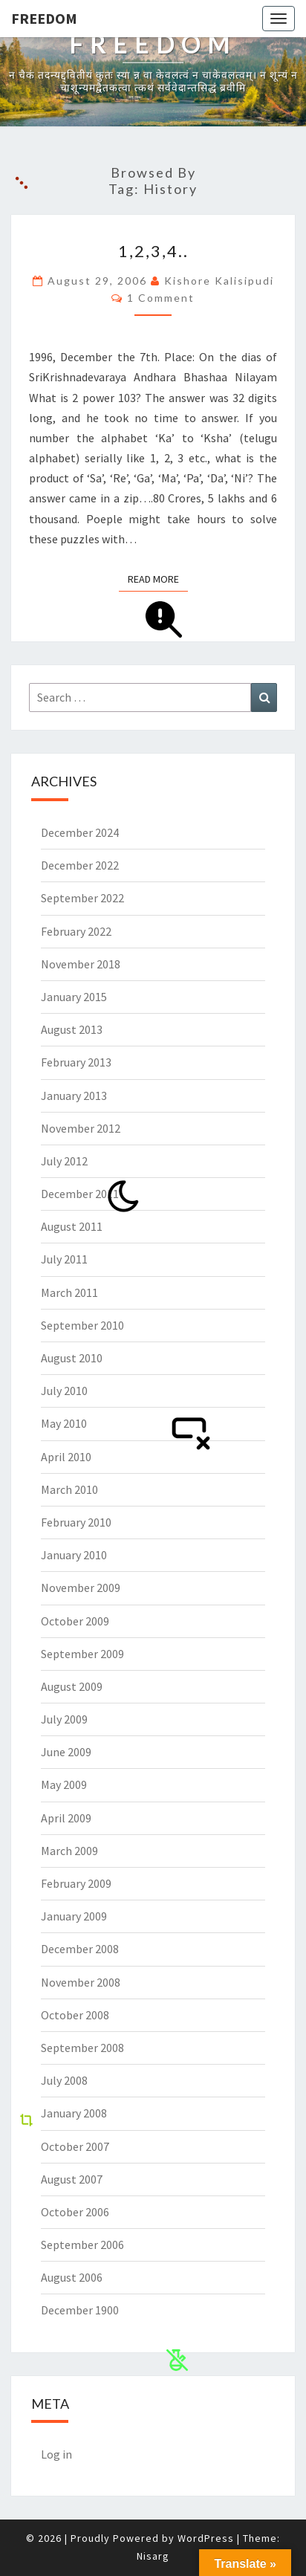  Describe the element at coordinates (26, 2120) in the screenshot. I see `crop or trim an image` at that location.